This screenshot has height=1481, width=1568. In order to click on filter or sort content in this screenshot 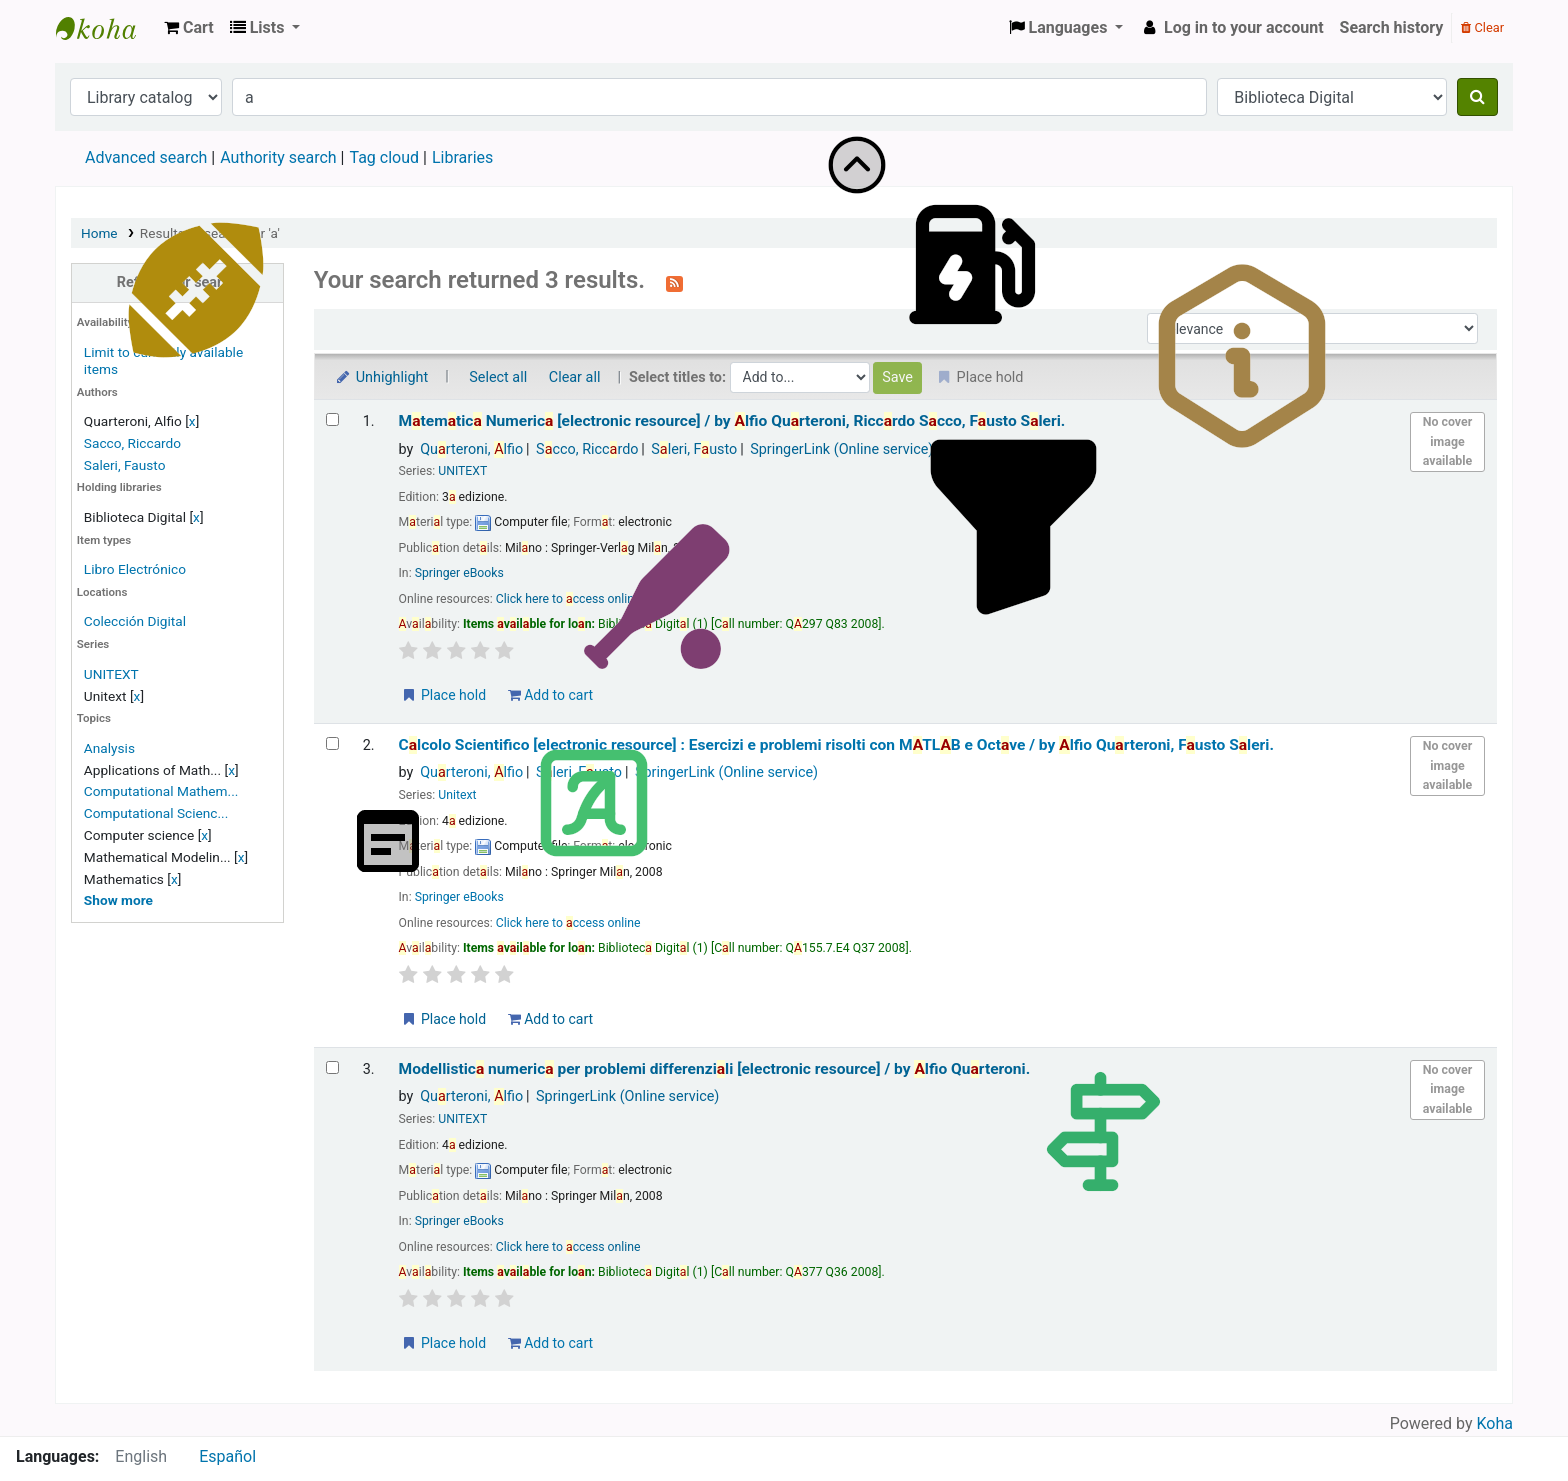, I will do `click(1013, 522)`.